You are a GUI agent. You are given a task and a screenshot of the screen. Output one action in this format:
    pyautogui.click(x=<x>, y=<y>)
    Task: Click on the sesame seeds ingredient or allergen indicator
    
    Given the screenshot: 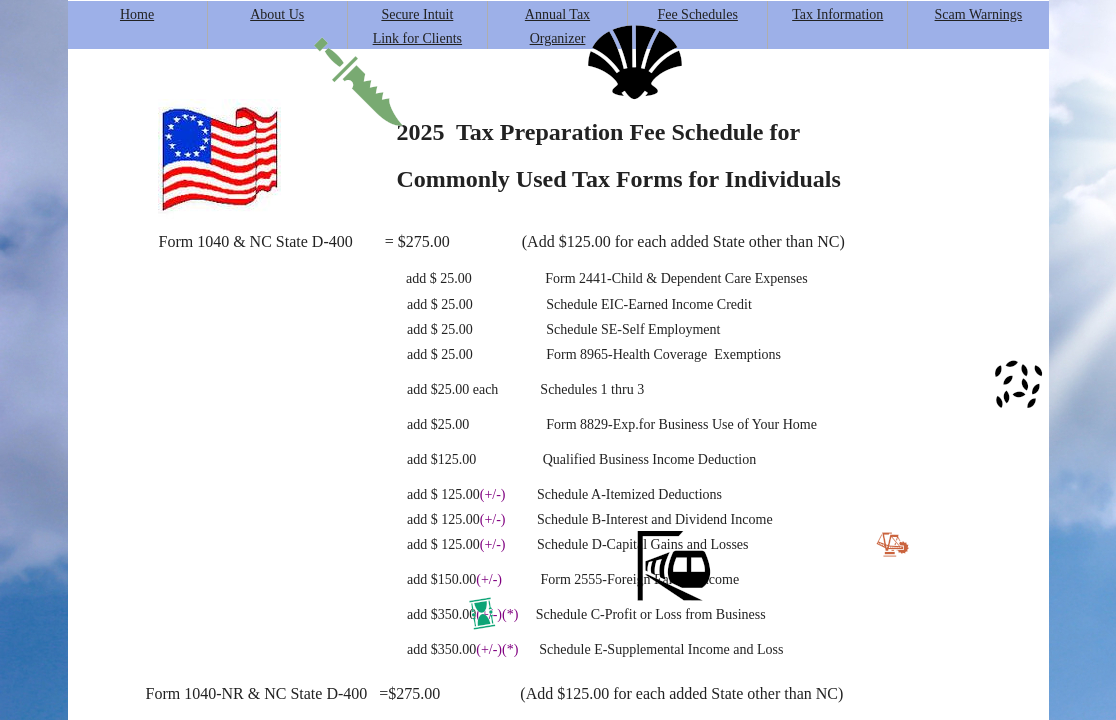 What is the action you would take?
    pyautogui.click(x=1018, y=384)
    